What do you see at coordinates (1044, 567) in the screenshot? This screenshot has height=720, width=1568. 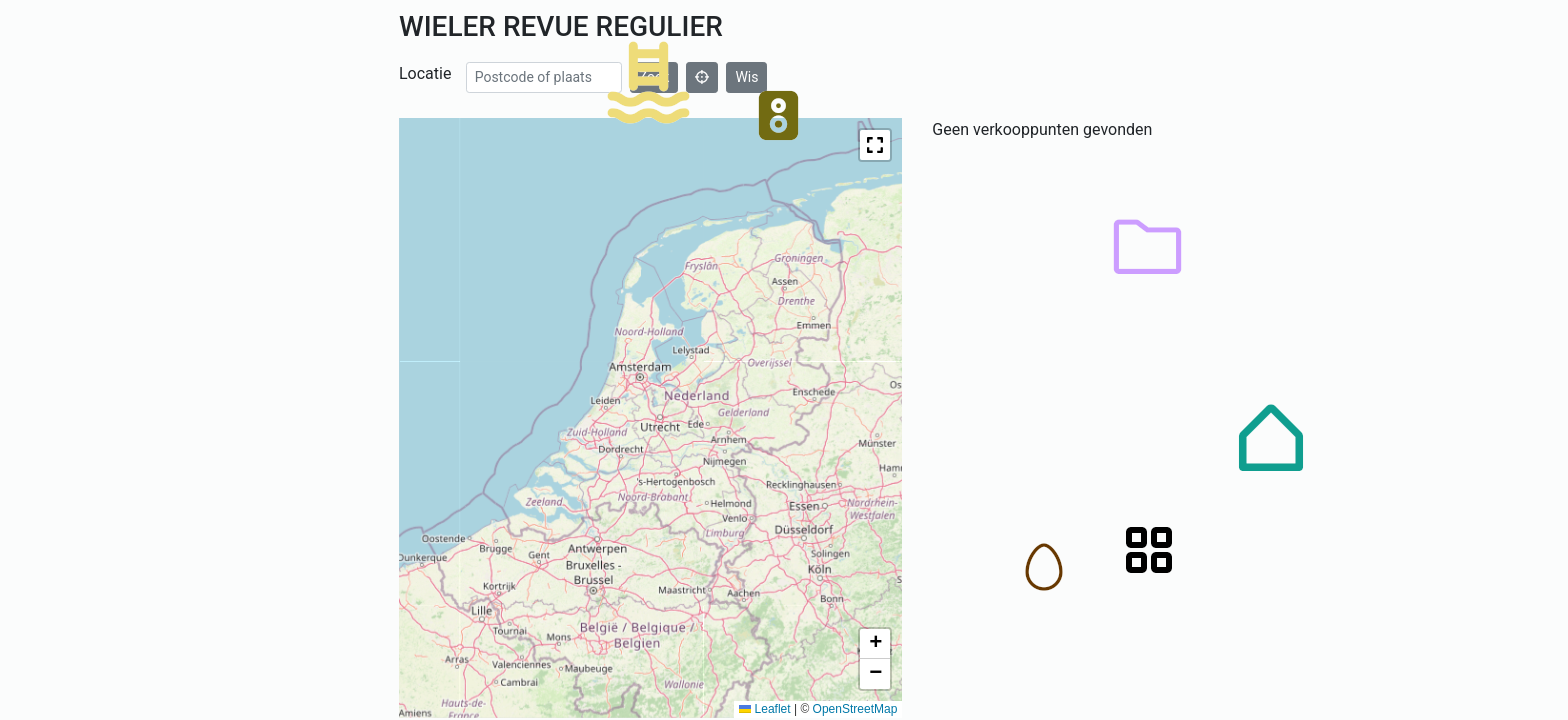 I see `indicates egg or egg-related content` at bounding box center [1044, 567].